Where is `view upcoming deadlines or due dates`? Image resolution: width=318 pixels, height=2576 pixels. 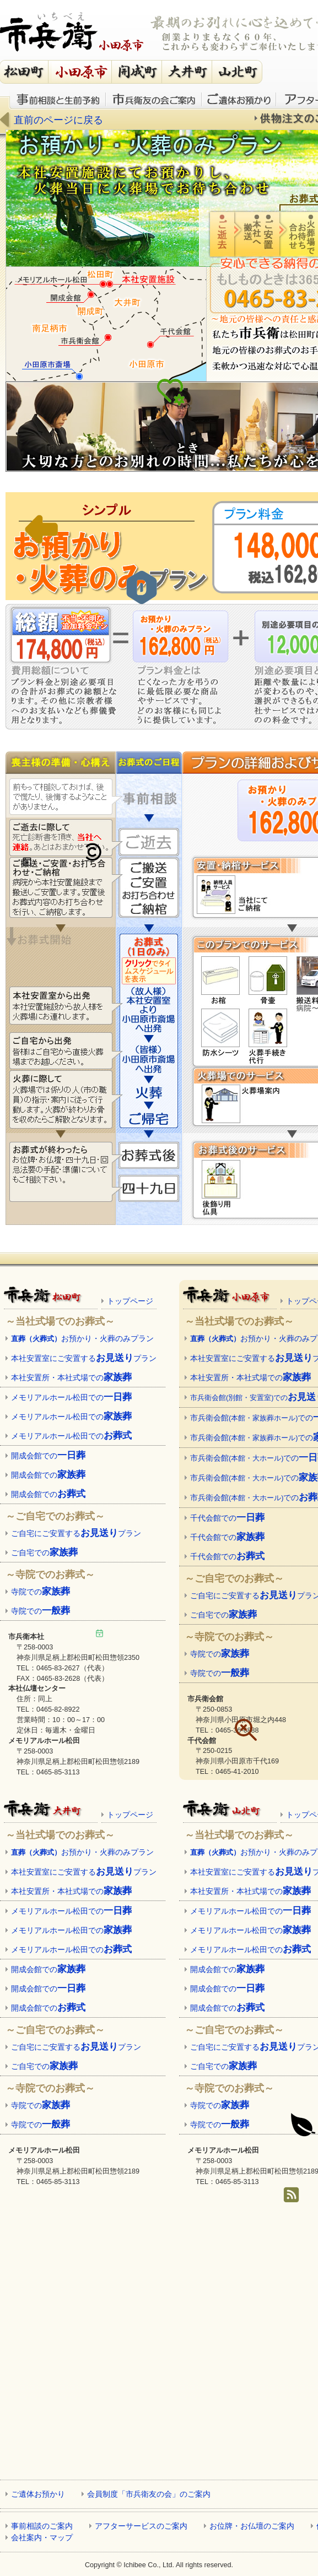 view upcoming deadlines or due dates is located at coordinates (99, 1633).